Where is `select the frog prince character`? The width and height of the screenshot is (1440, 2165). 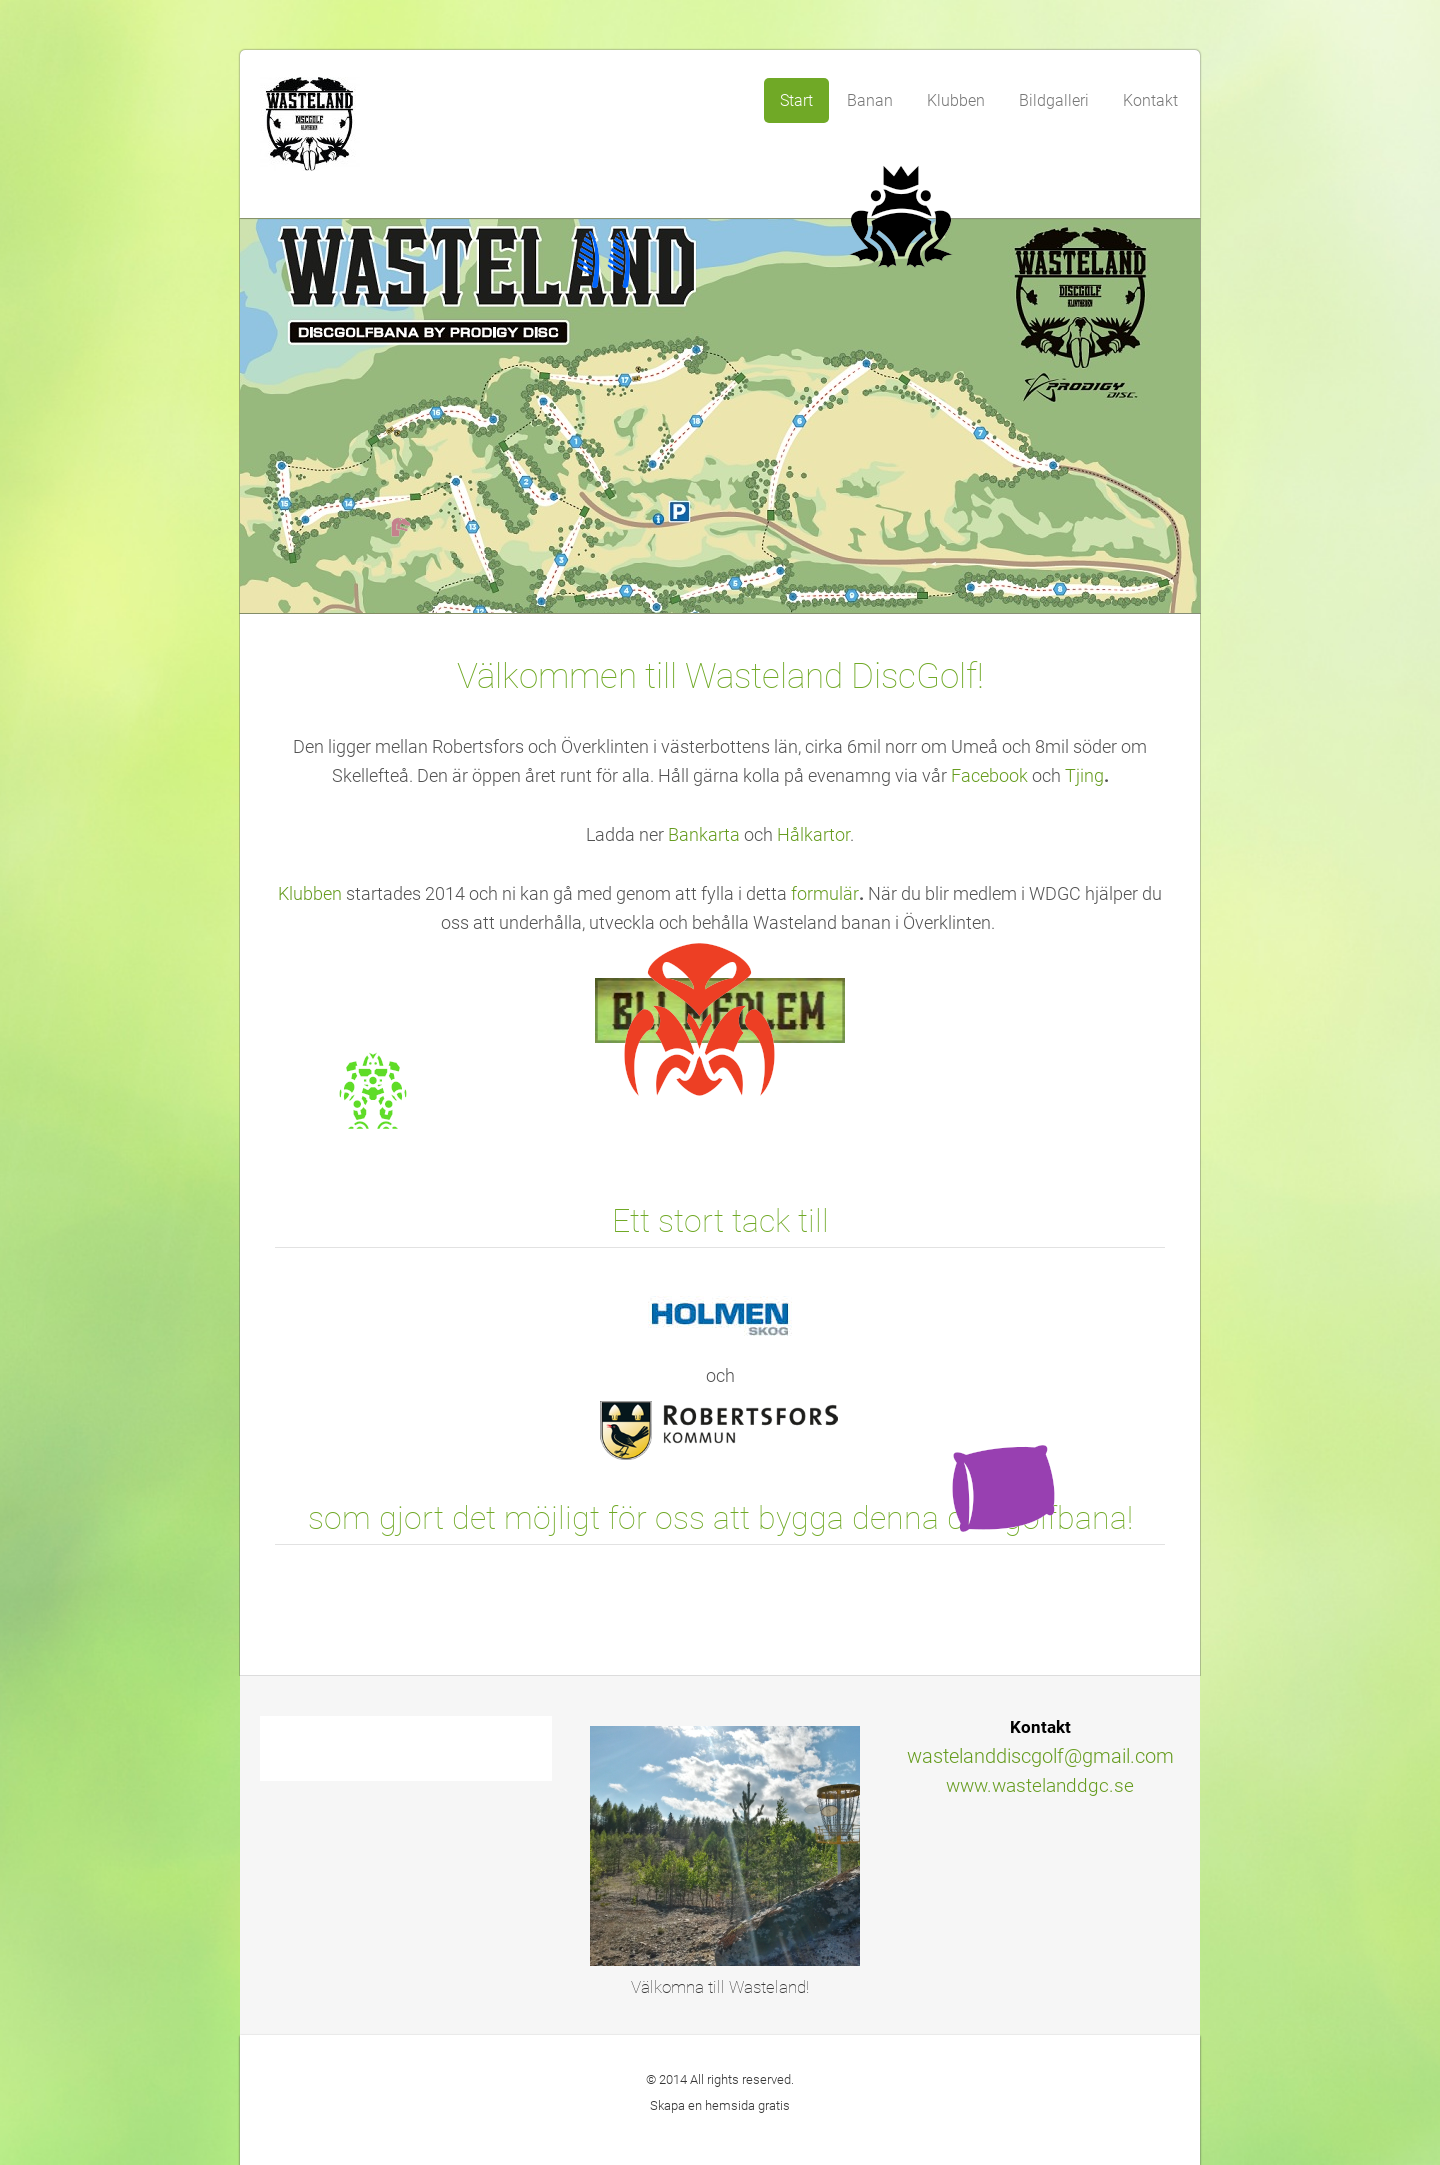 select the frog prince character is located at coordinates (901, 217).